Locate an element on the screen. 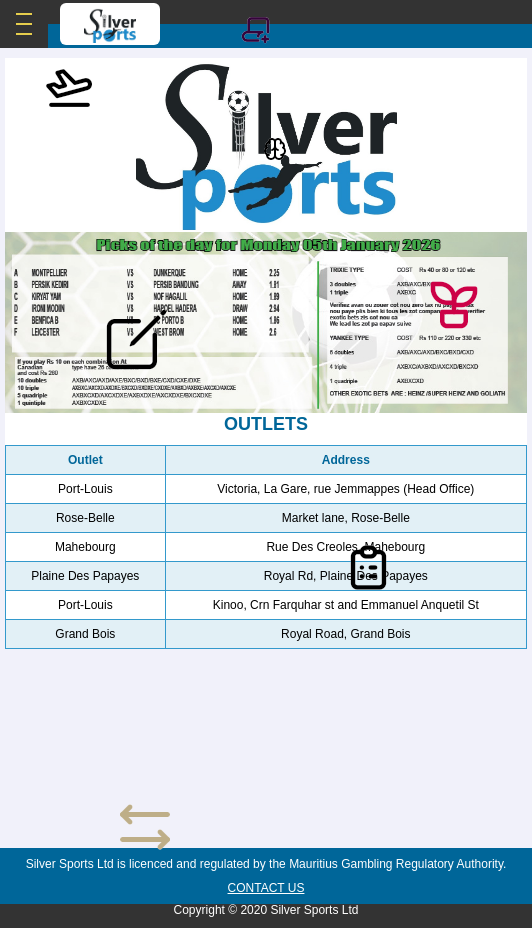 The height and width of the screenshot is (928, 532). view departing flights is located at coordinates (69, 86).